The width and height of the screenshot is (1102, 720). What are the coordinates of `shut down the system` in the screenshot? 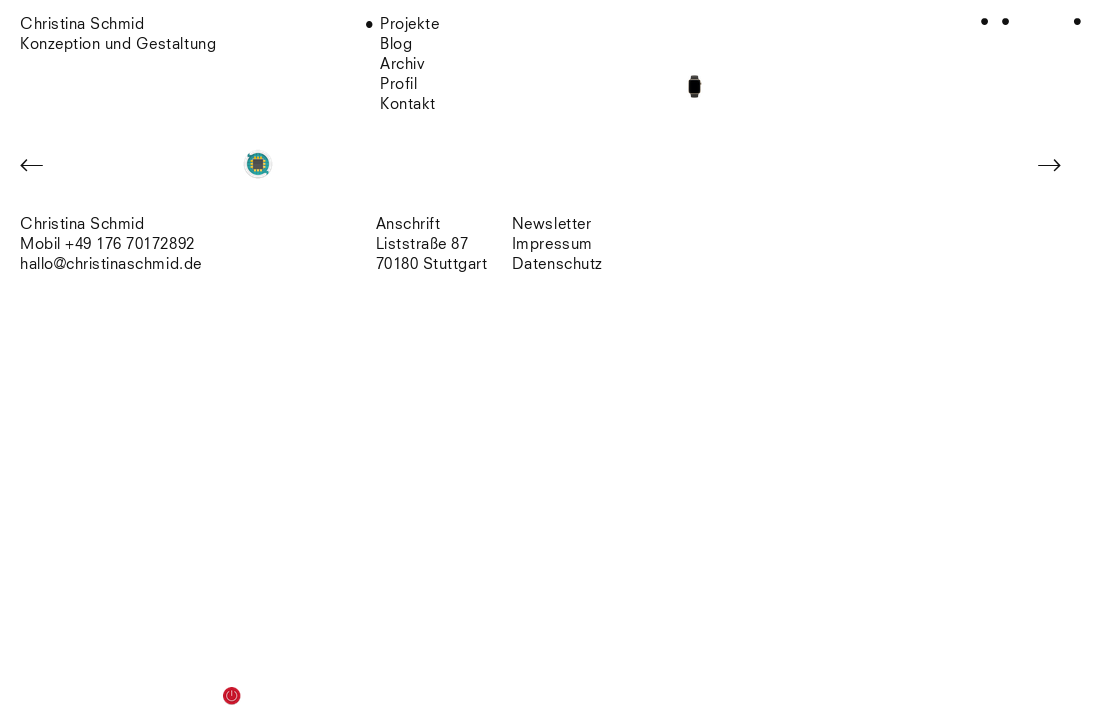 It's located at (232, 696).